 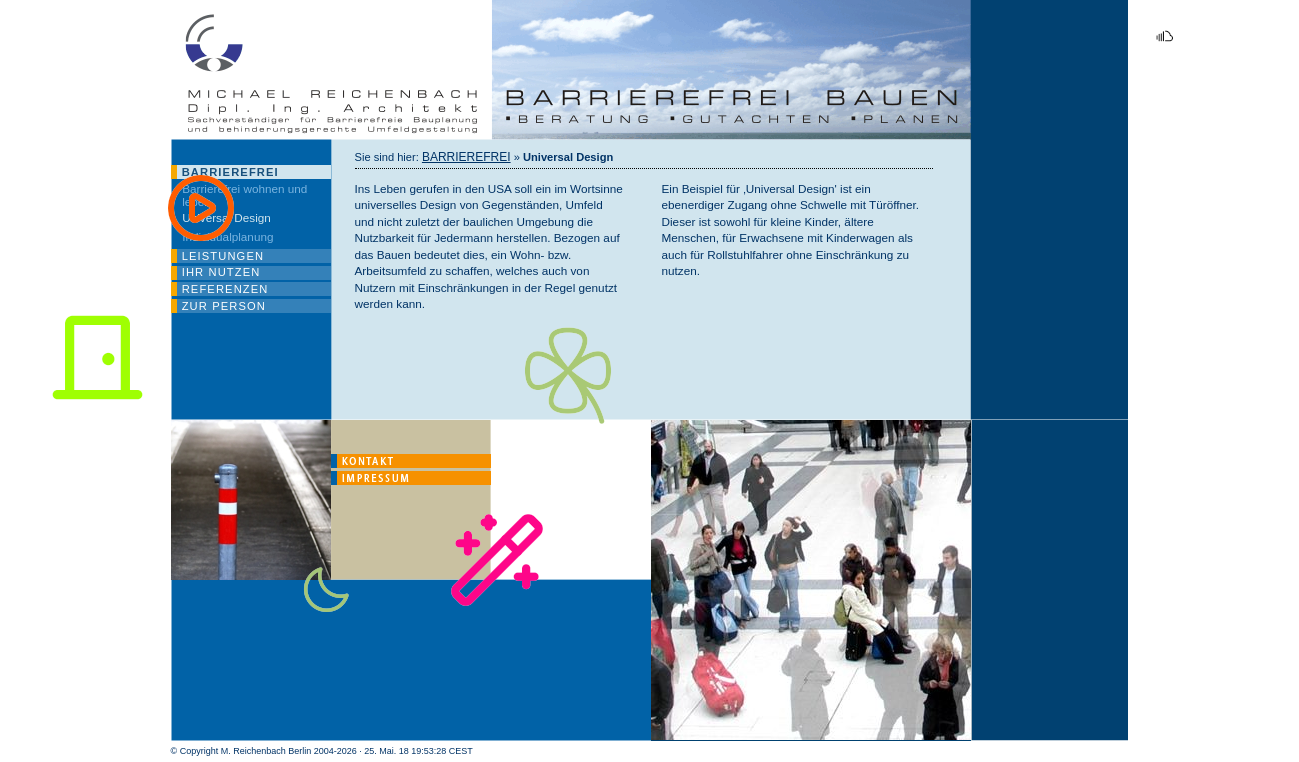 I want to click on indicates luck or bonus feature, so click(x=568, y=374).